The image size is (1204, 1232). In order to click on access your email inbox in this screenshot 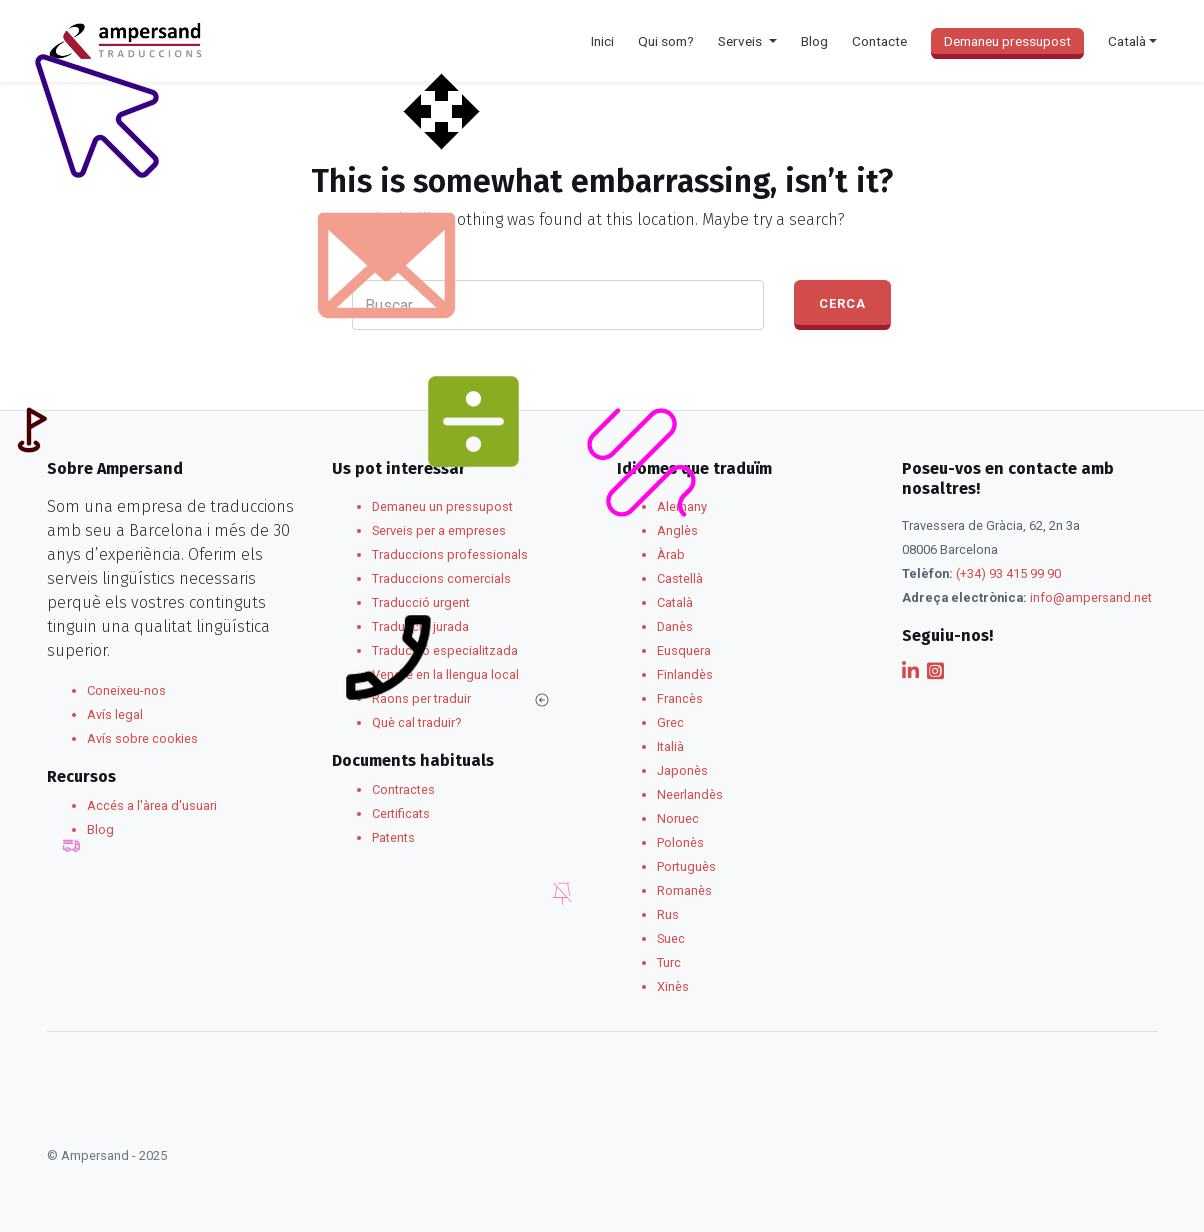, I will do `click(386, 265)`.